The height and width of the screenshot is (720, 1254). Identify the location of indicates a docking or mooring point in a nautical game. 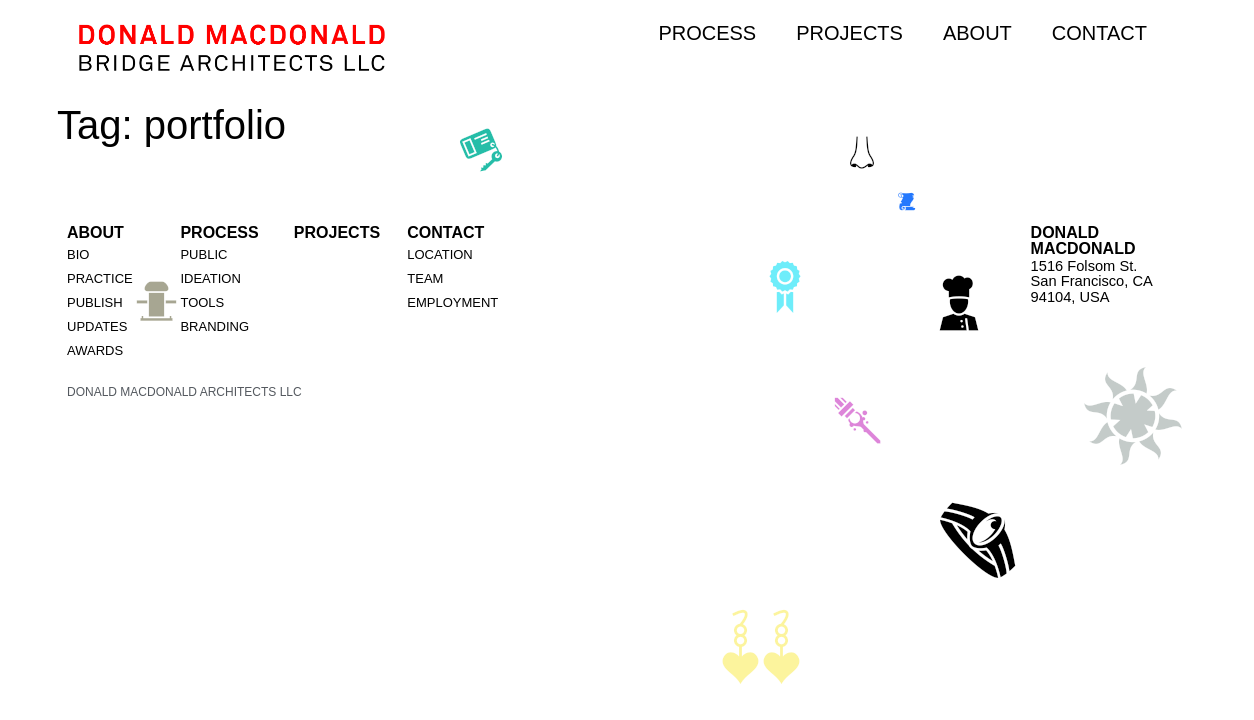
(156, 300).